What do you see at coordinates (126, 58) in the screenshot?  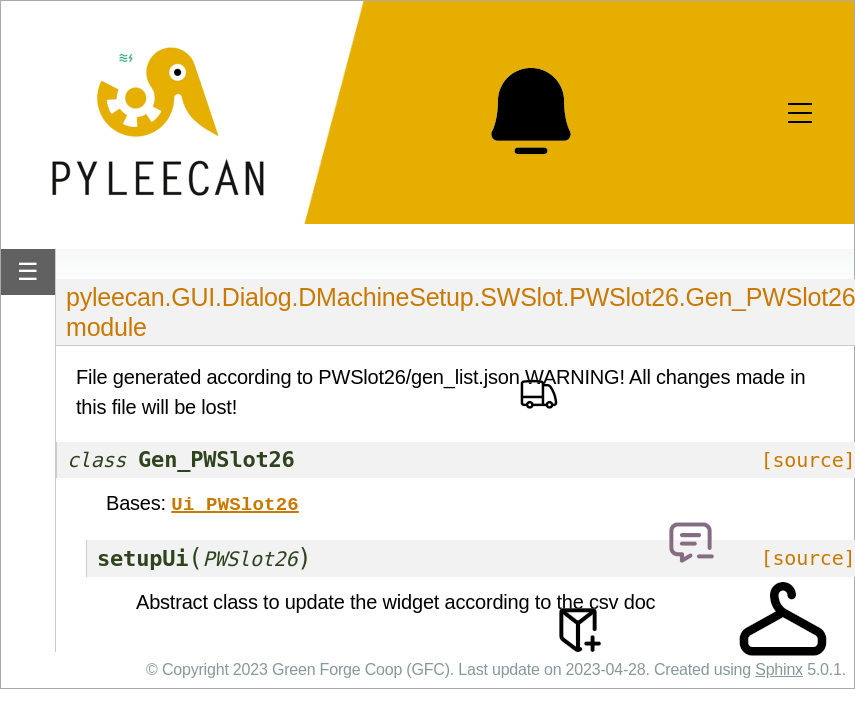 I see `hydroelectric power generation` at bounding box center [126, 58].